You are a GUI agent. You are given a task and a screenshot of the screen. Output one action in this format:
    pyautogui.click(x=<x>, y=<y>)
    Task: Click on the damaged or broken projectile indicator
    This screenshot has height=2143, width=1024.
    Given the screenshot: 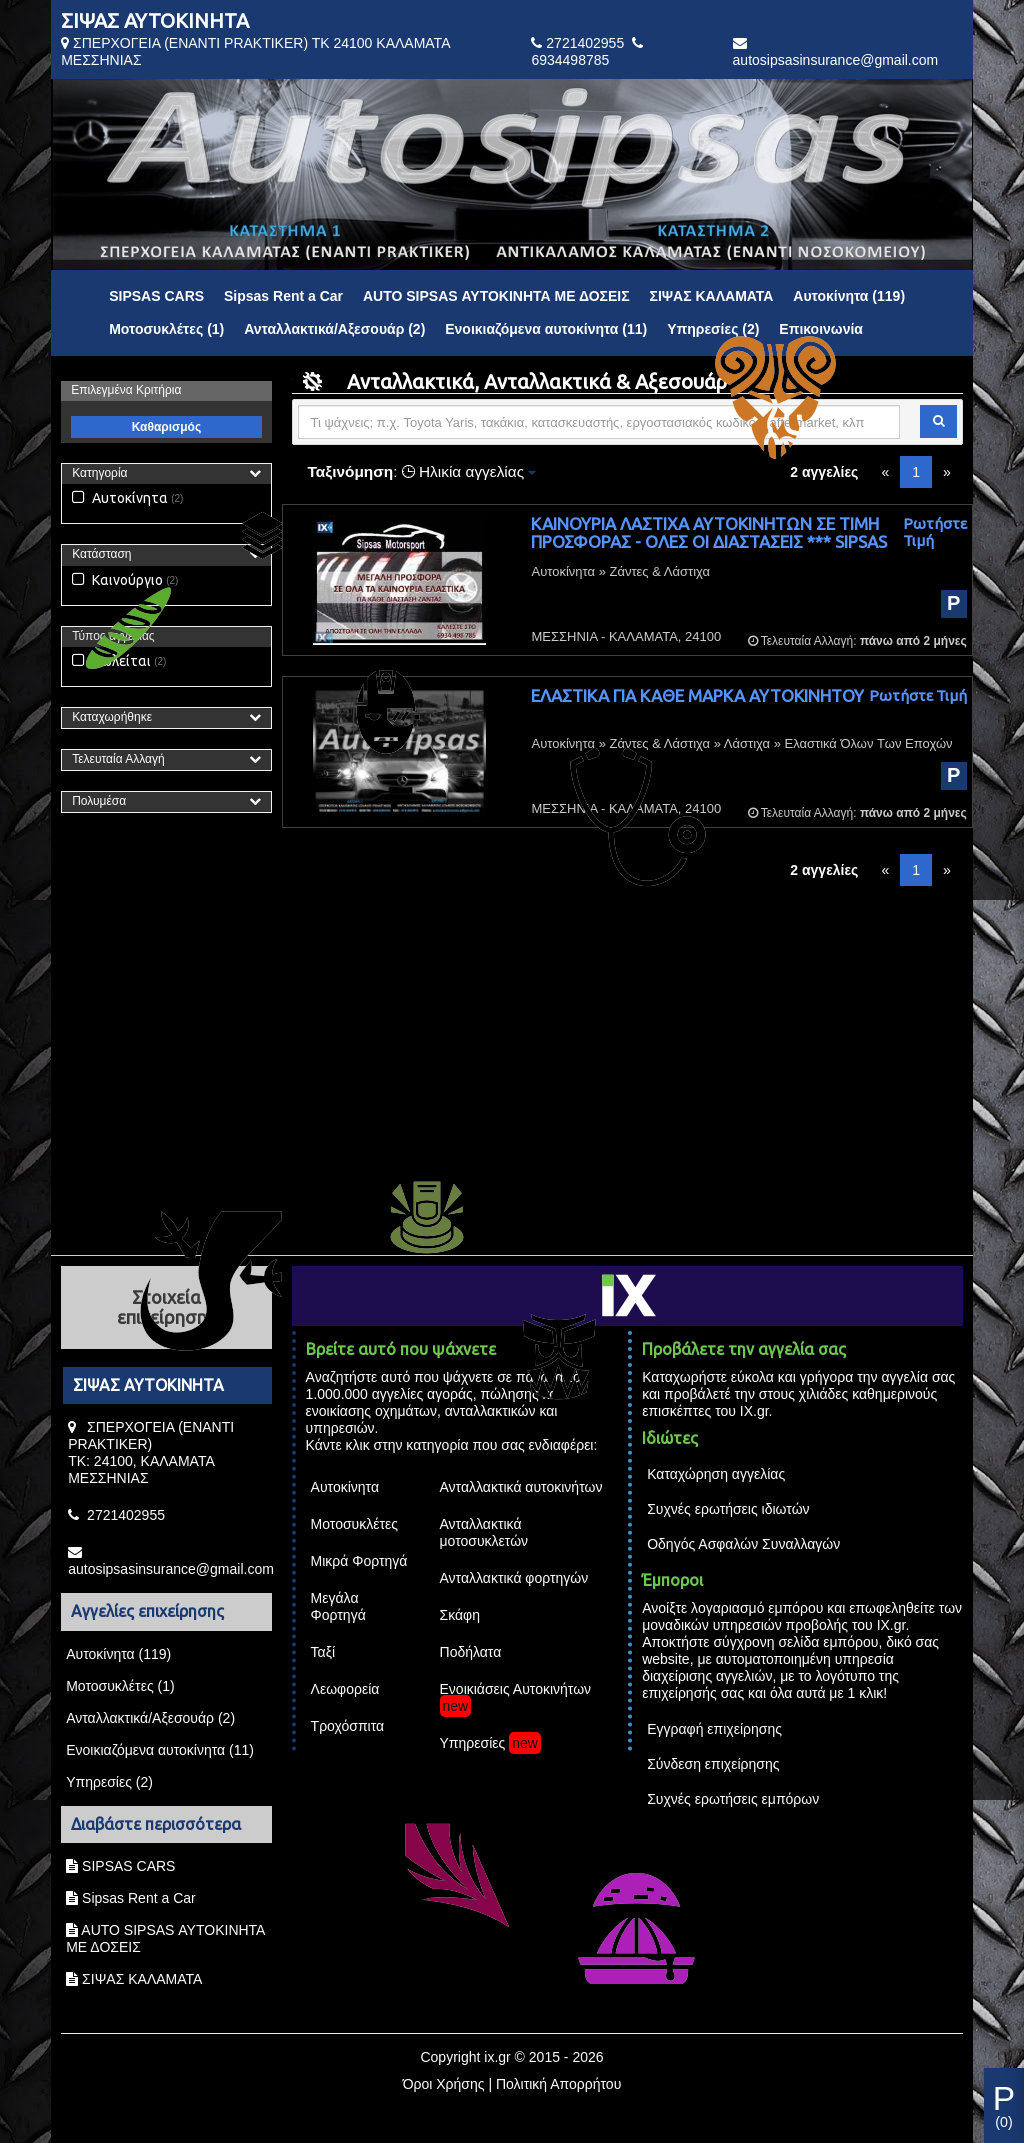 What is the action you would take?
    pyautogui.click(x=456, y=1874)
    